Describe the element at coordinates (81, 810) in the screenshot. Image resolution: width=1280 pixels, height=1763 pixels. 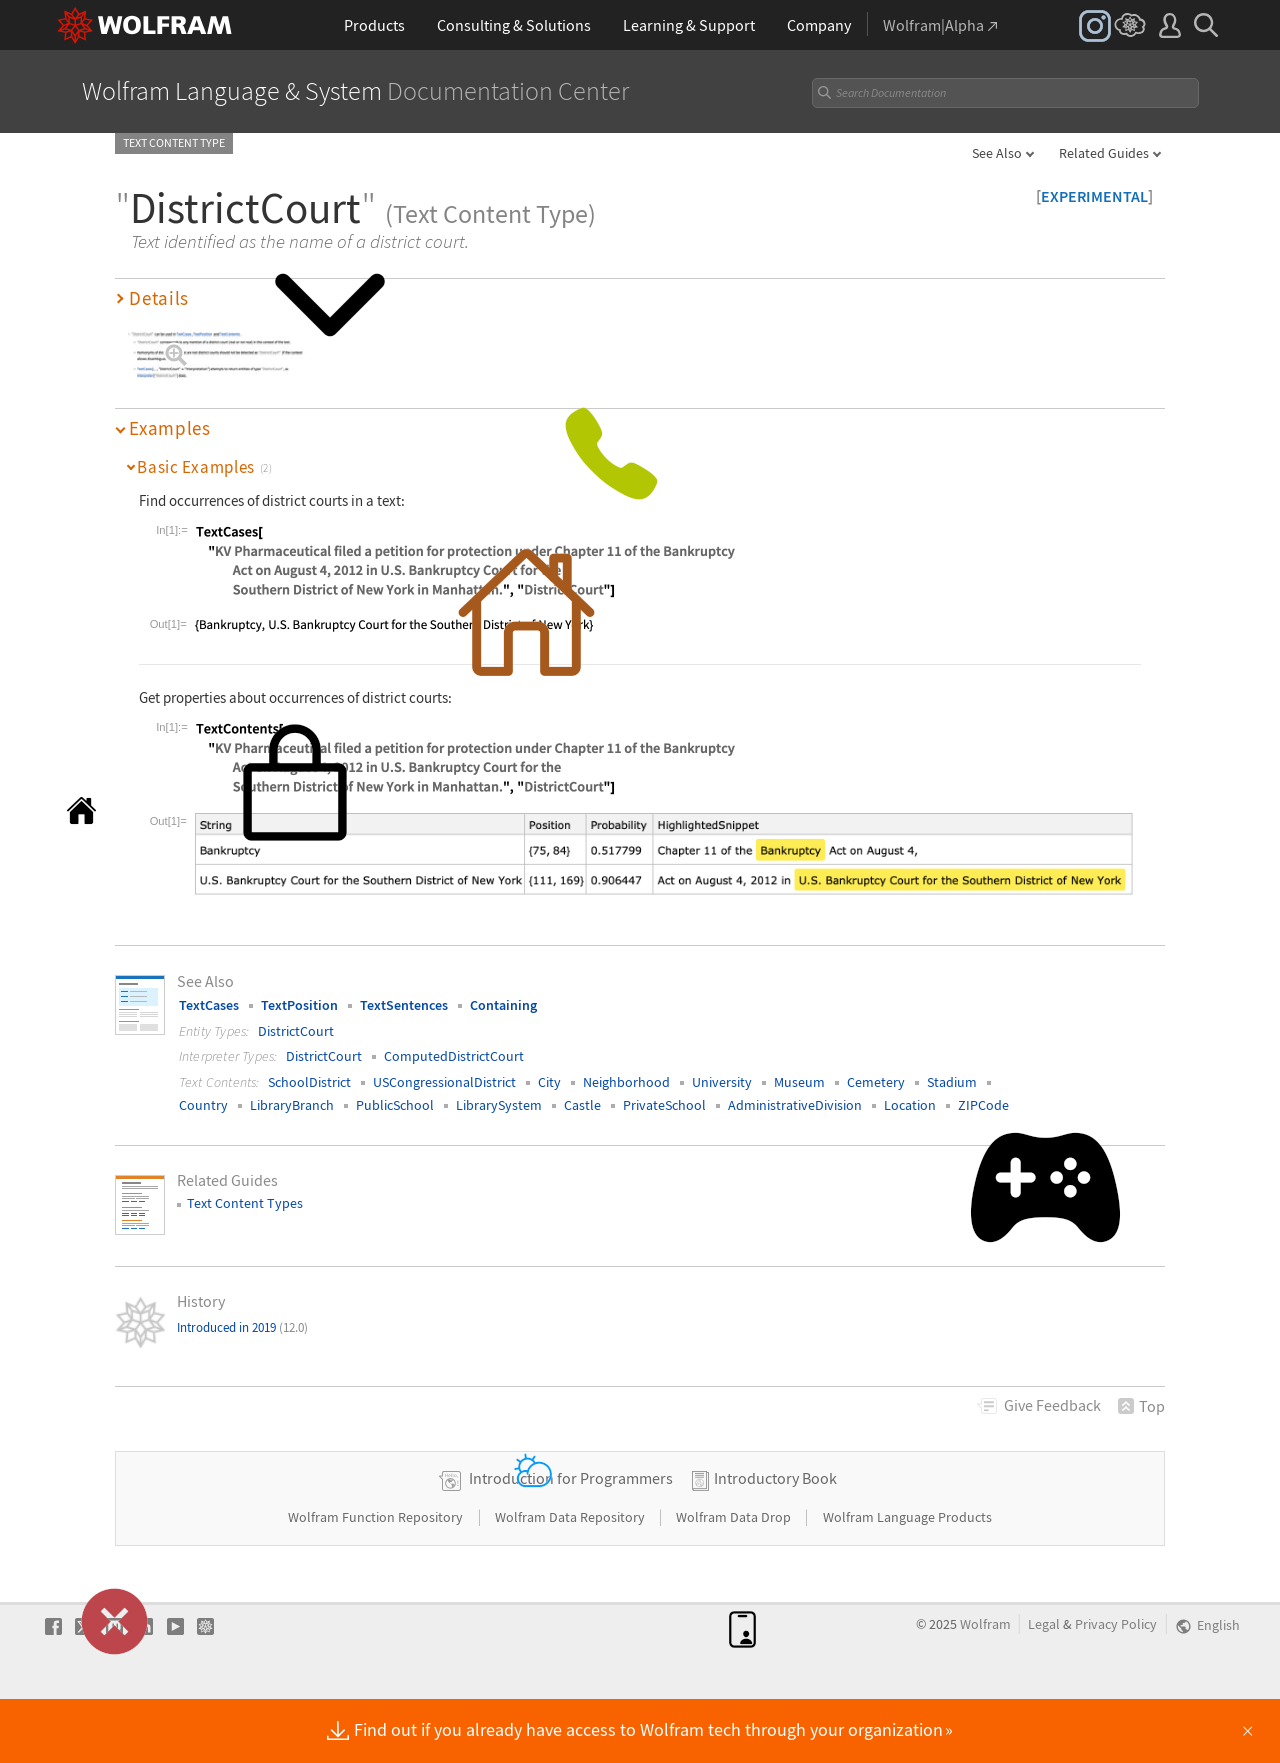
I see `navigate to the home screen` at that location.